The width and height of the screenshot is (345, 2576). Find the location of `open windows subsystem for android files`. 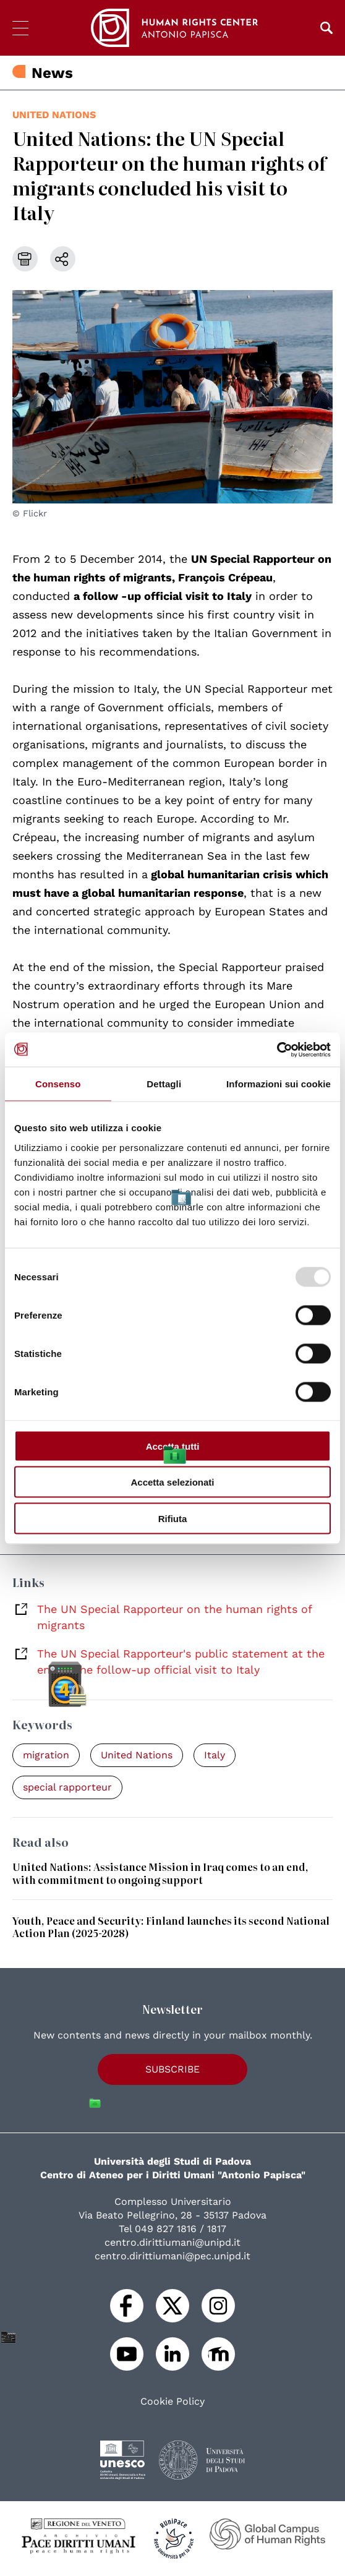

open windows subsystem for android files is located at coordinates (174, 1455).